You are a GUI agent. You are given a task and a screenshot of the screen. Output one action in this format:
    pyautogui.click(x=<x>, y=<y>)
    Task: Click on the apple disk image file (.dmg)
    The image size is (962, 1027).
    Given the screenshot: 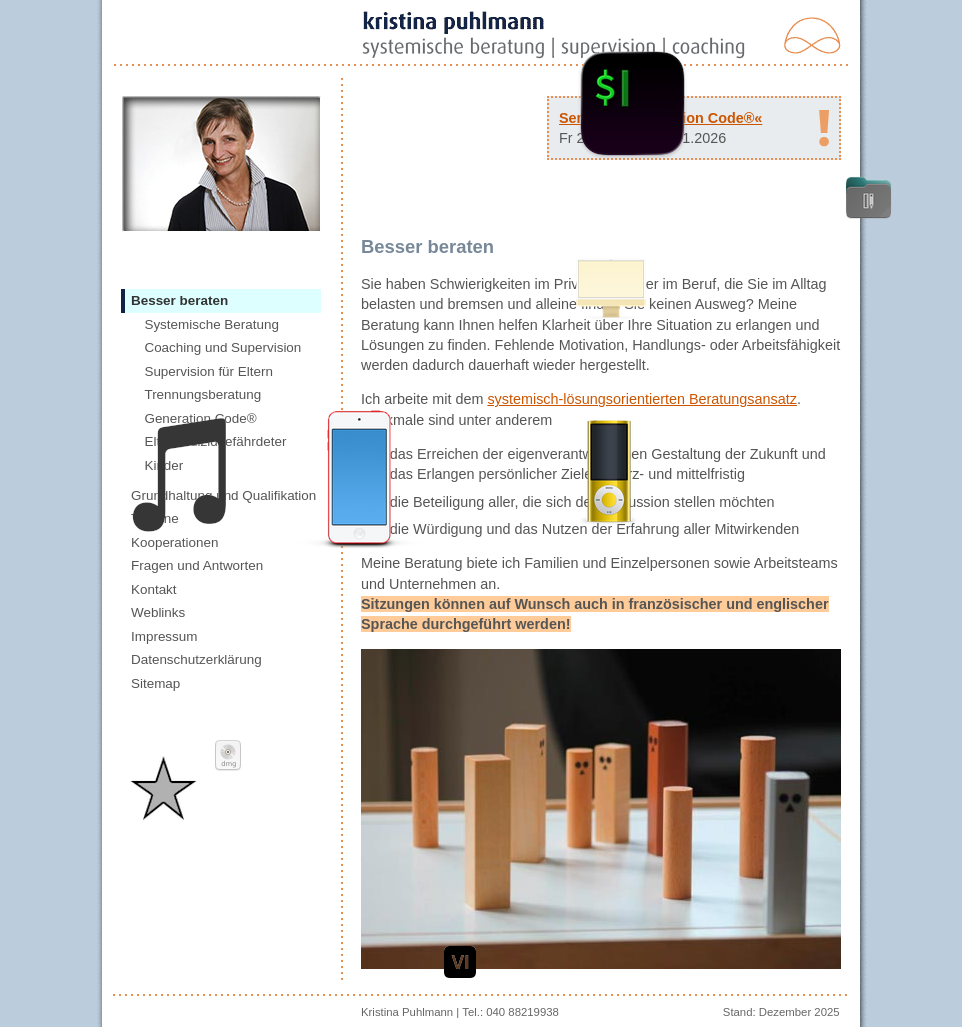 What is the action you would take?
    pyautogui.click(x=228, y=755)
    